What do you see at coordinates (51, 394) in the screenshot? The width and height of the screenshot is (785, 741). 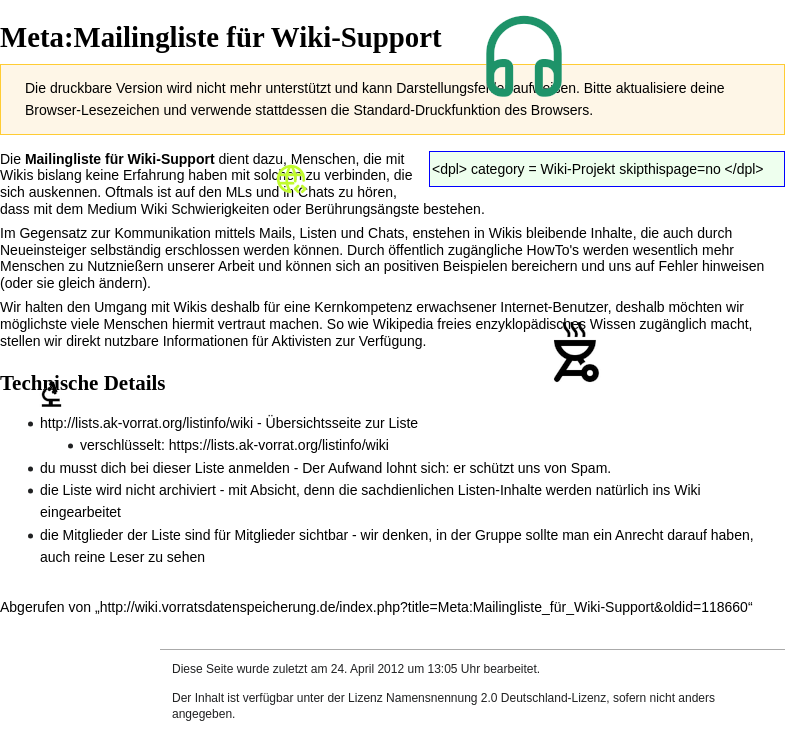 I see `access biotech or laboratory features` at bounding box center [51, 394].